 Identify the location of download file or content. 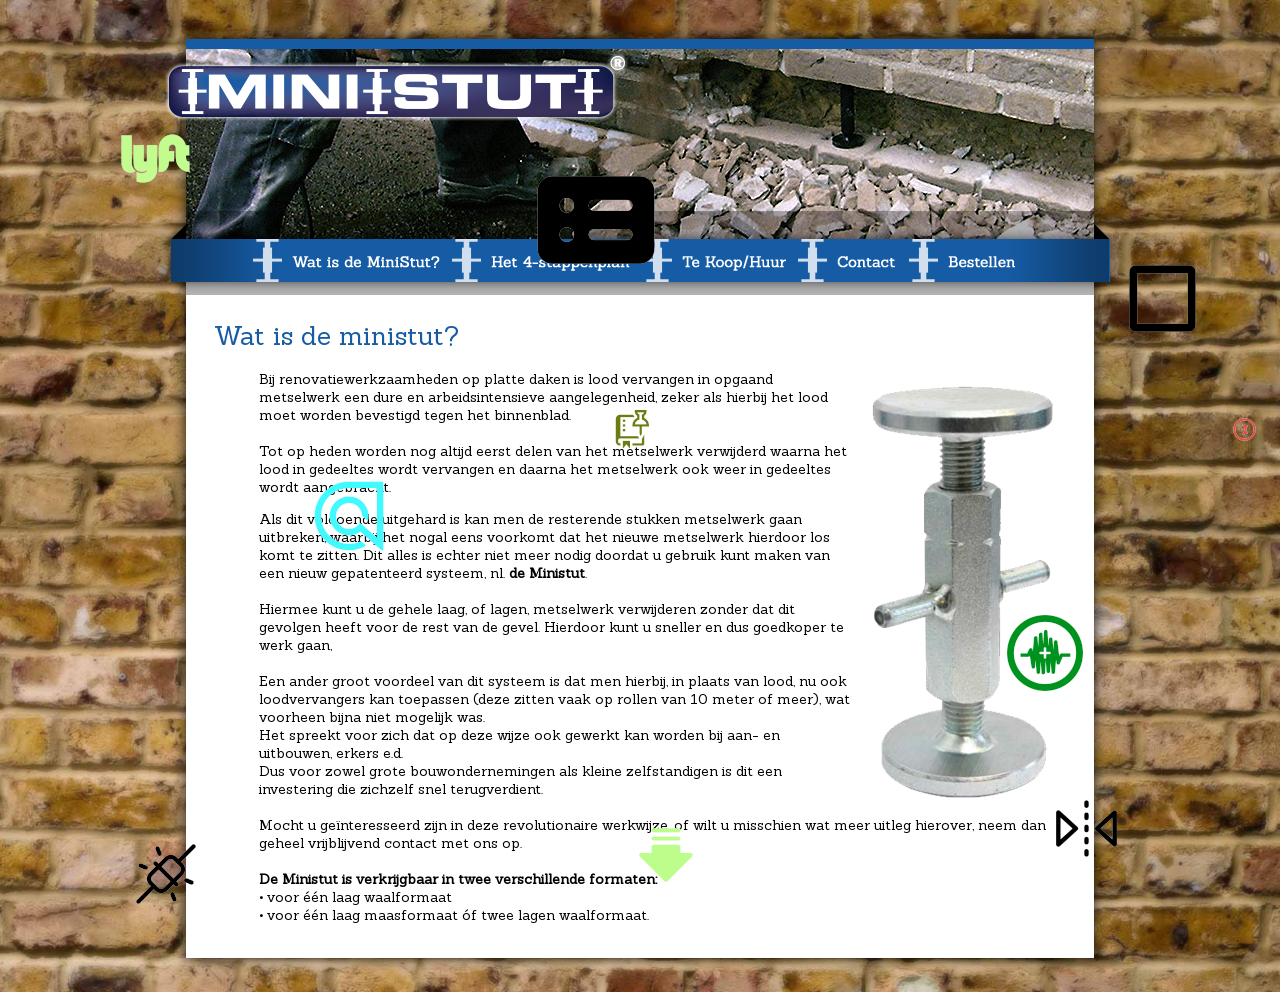
(666, 853).